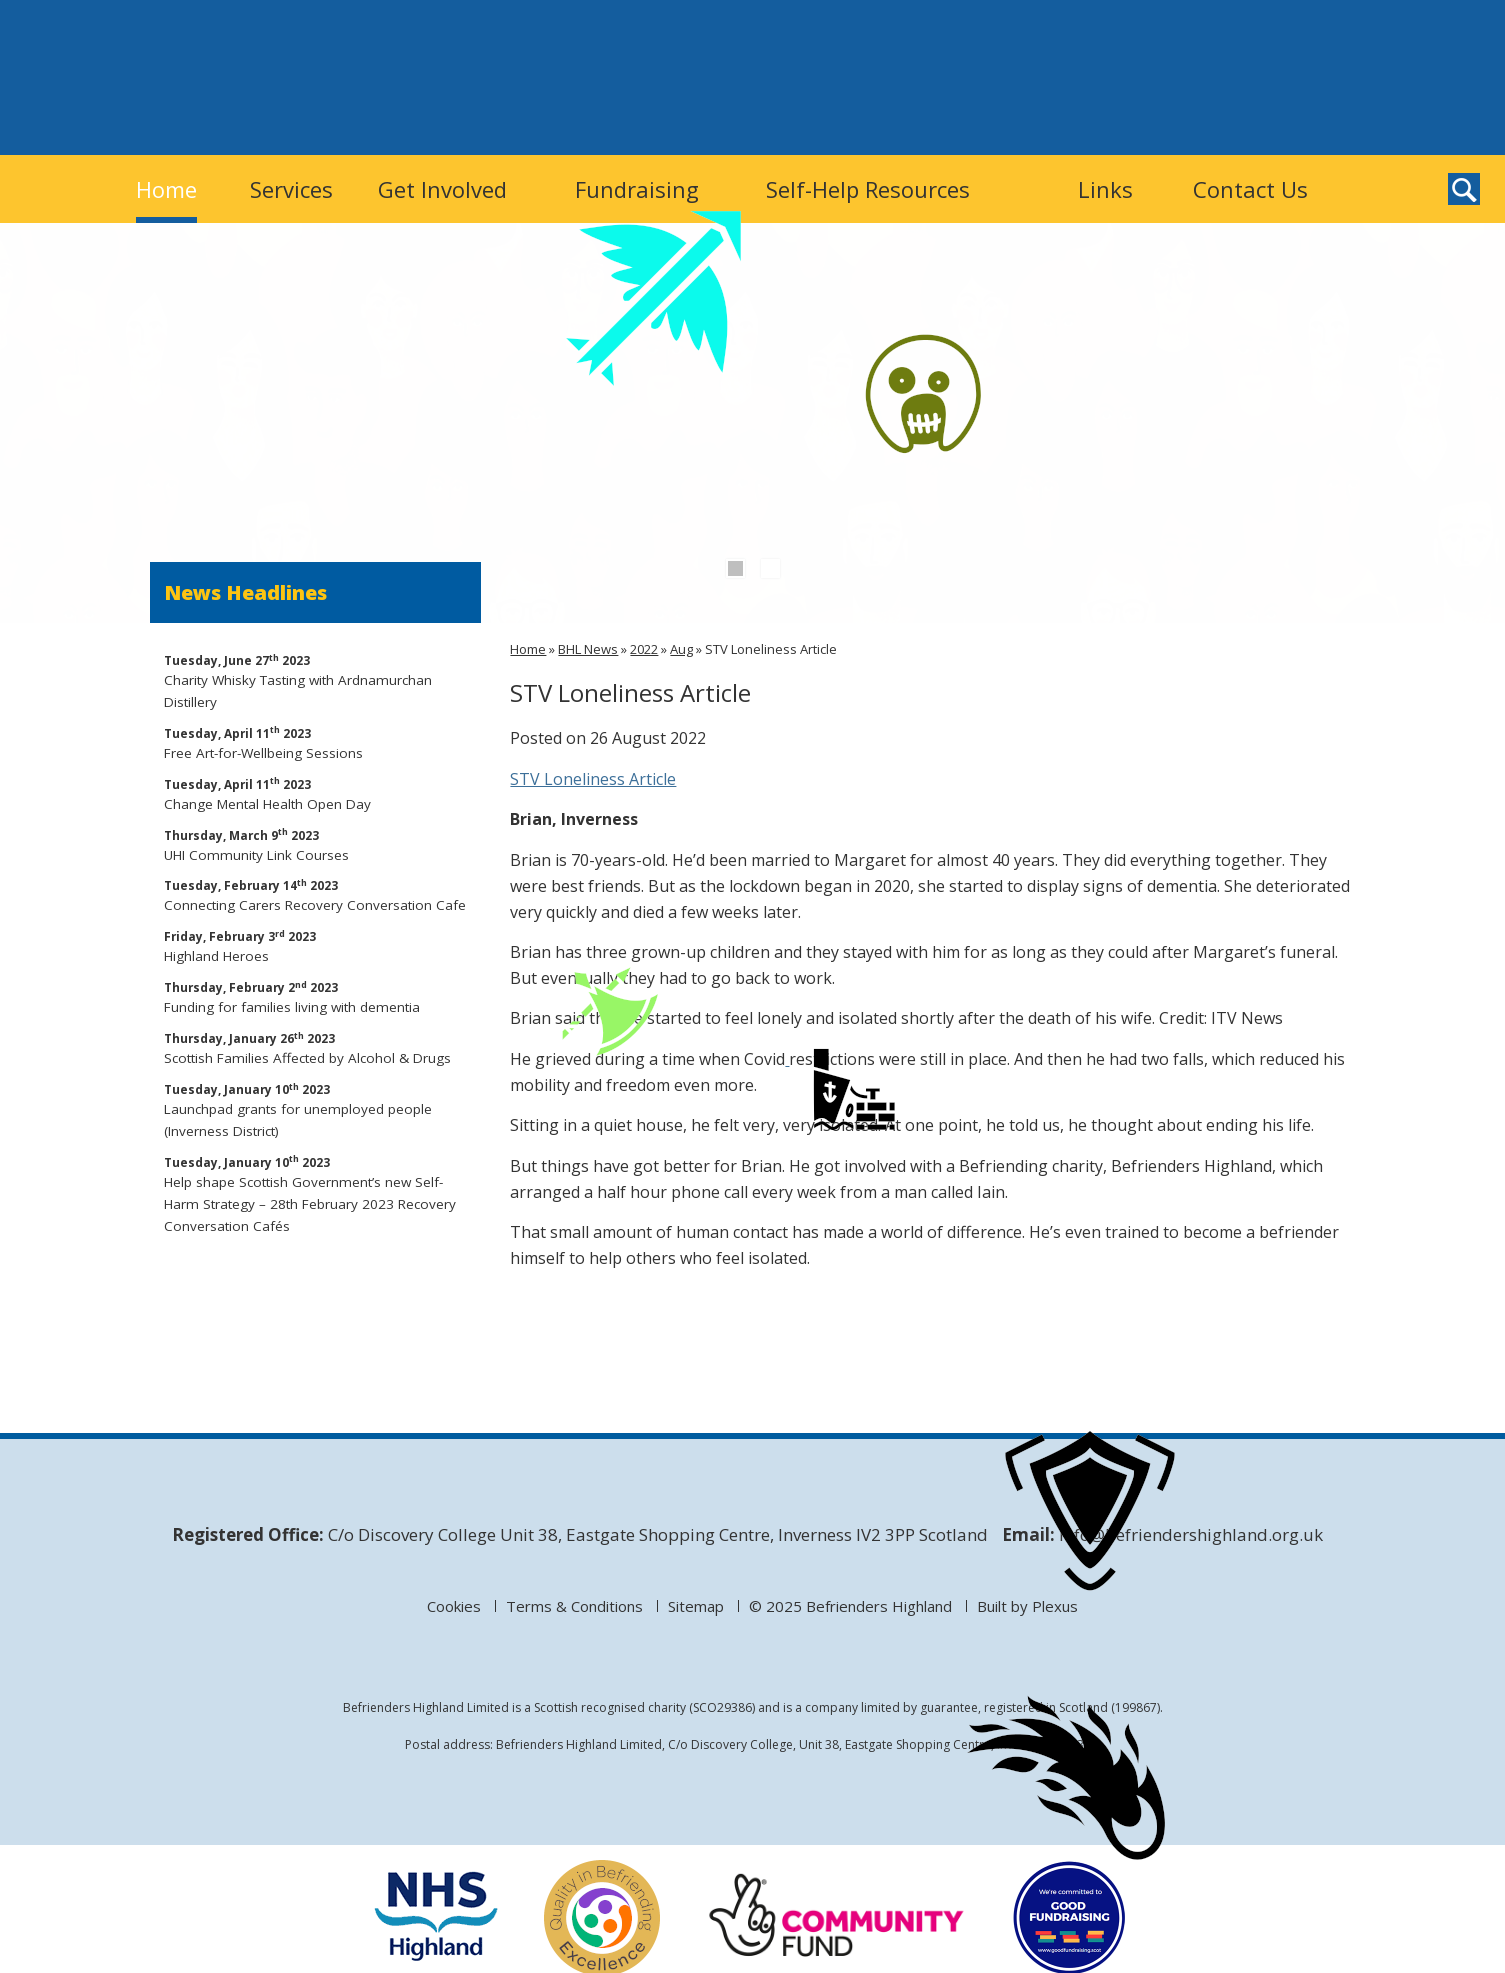  I want to click on indicates a ranged weapon or archery skill, so click(653, 298).